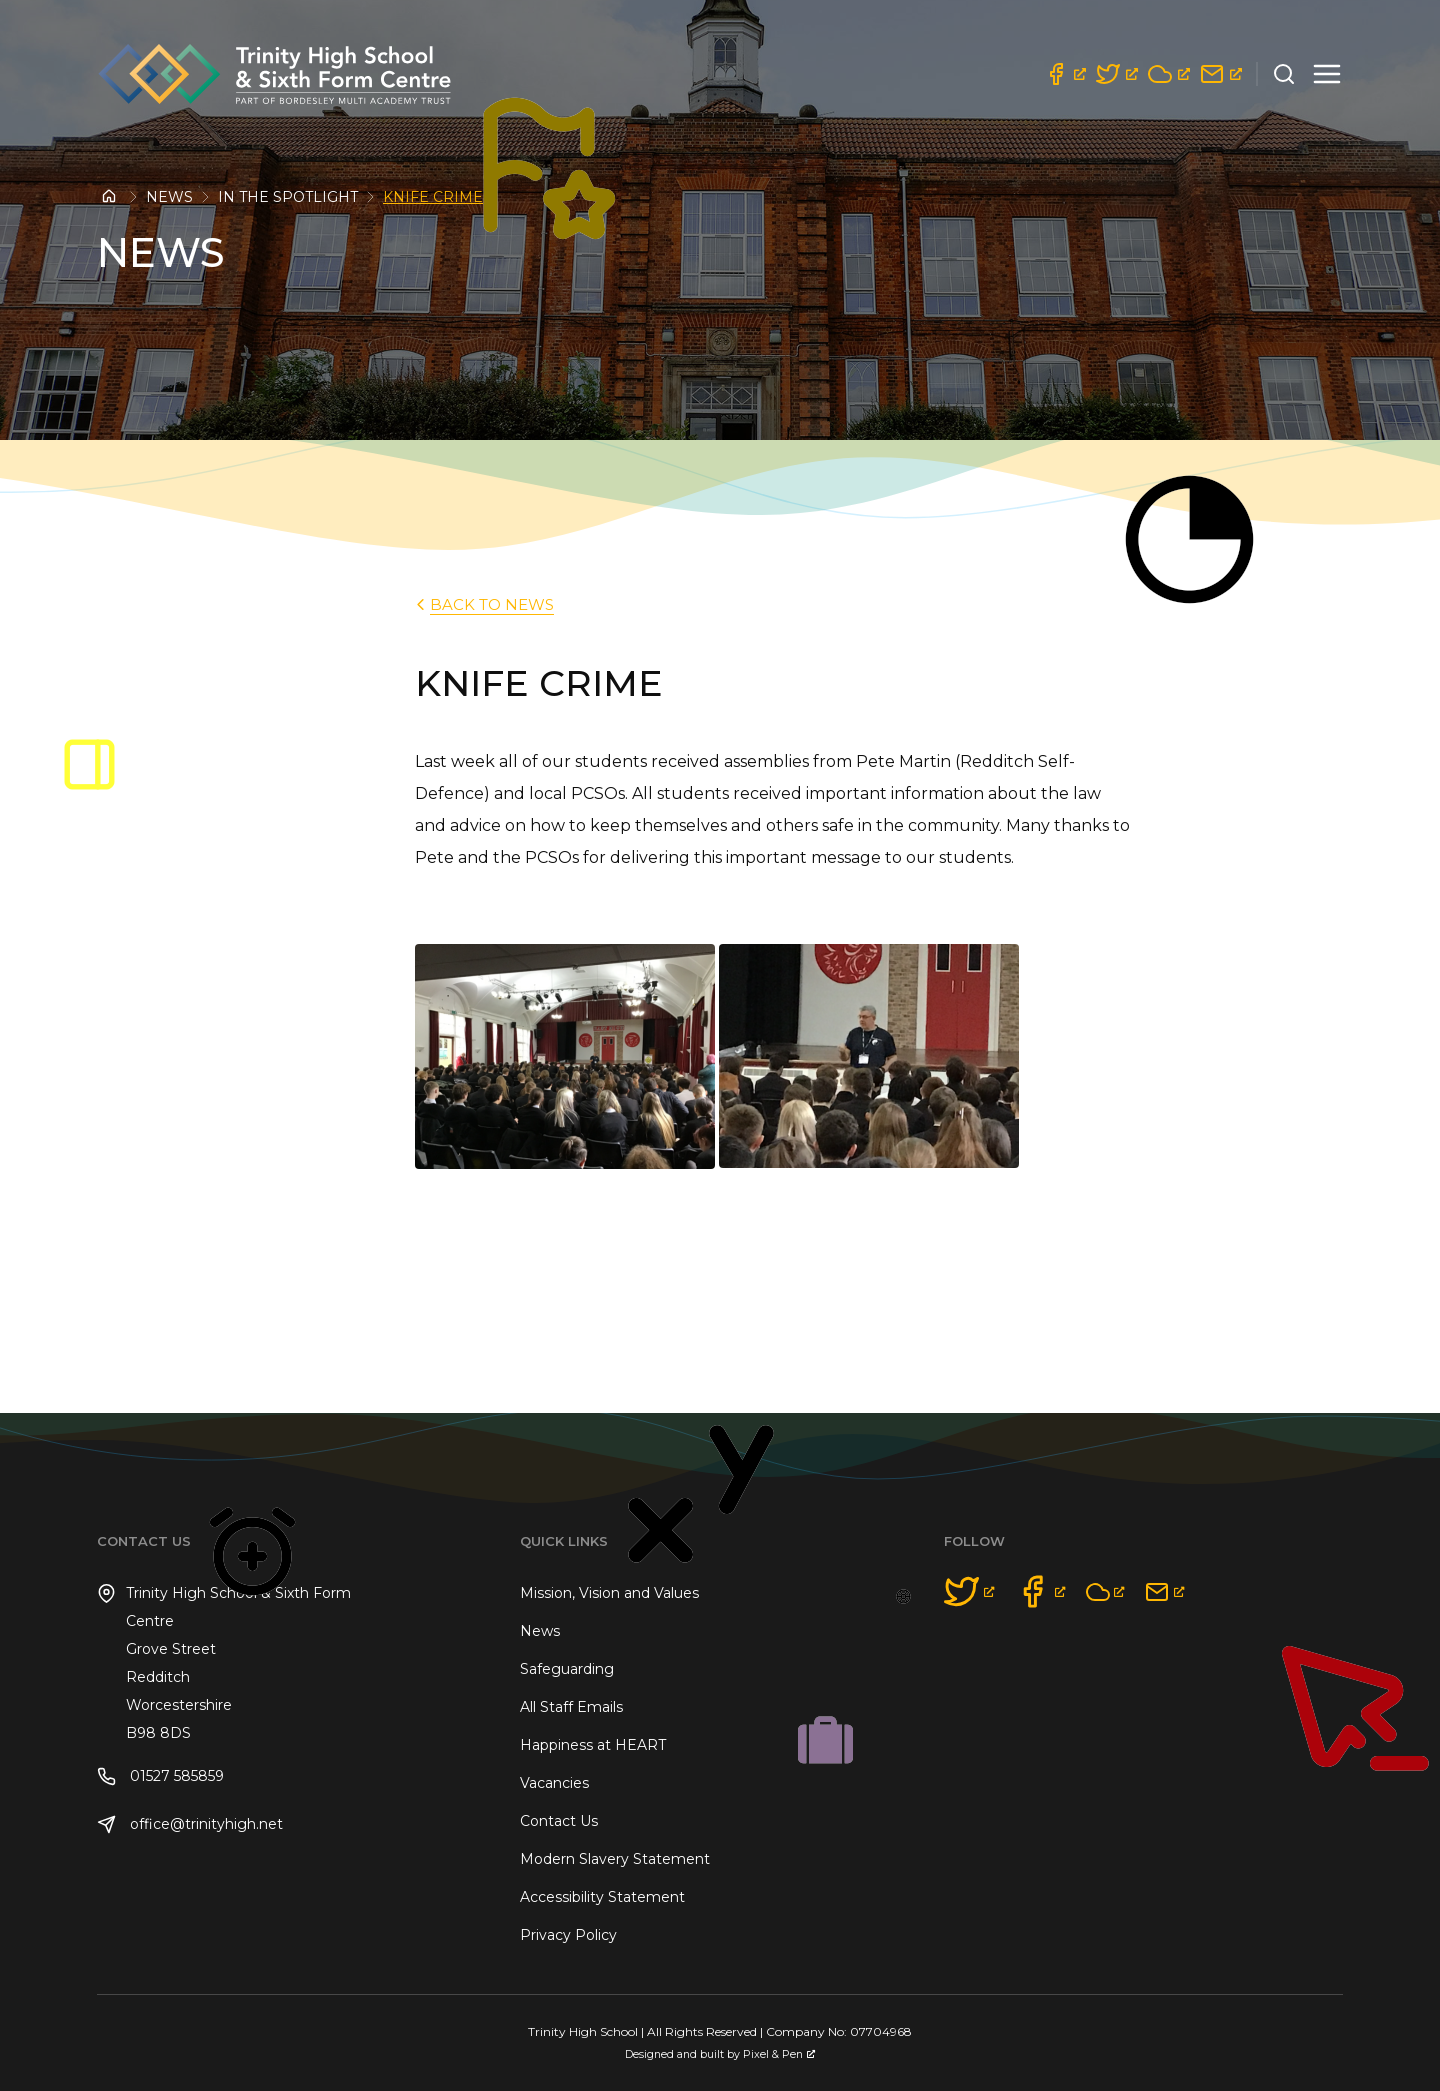  Describe the element at coordinates (693, 1506) in the screenshot. I see `calculate x raised to the power of y` at that location.